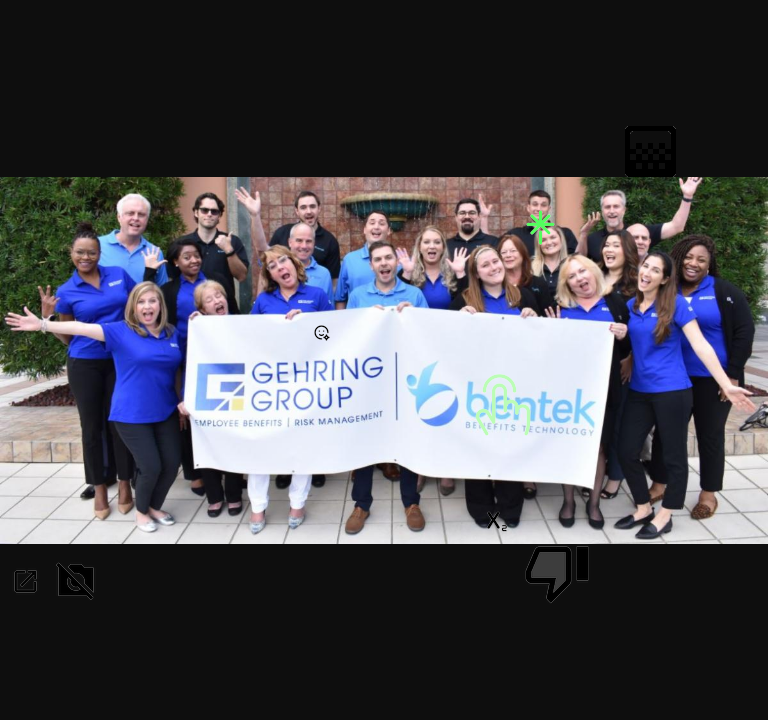 The image size is (768, 720). Describe the element at coordinates (650, 151) in the screenshot. I see `apply a gradient effect to an image` at that location.